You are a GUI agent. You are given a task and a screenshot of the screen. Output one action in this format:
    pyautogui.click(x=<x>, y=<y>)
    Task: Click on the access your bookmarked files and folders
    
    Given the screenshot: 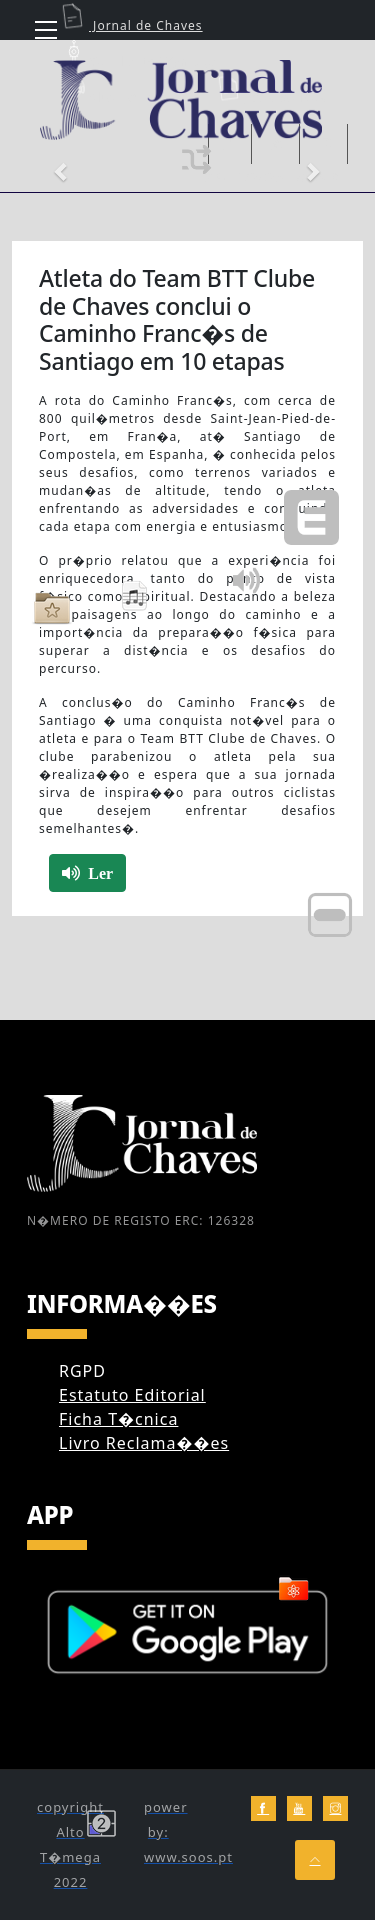 What is the action you would take?
    pyautogui.click(x=52, y=610)
    